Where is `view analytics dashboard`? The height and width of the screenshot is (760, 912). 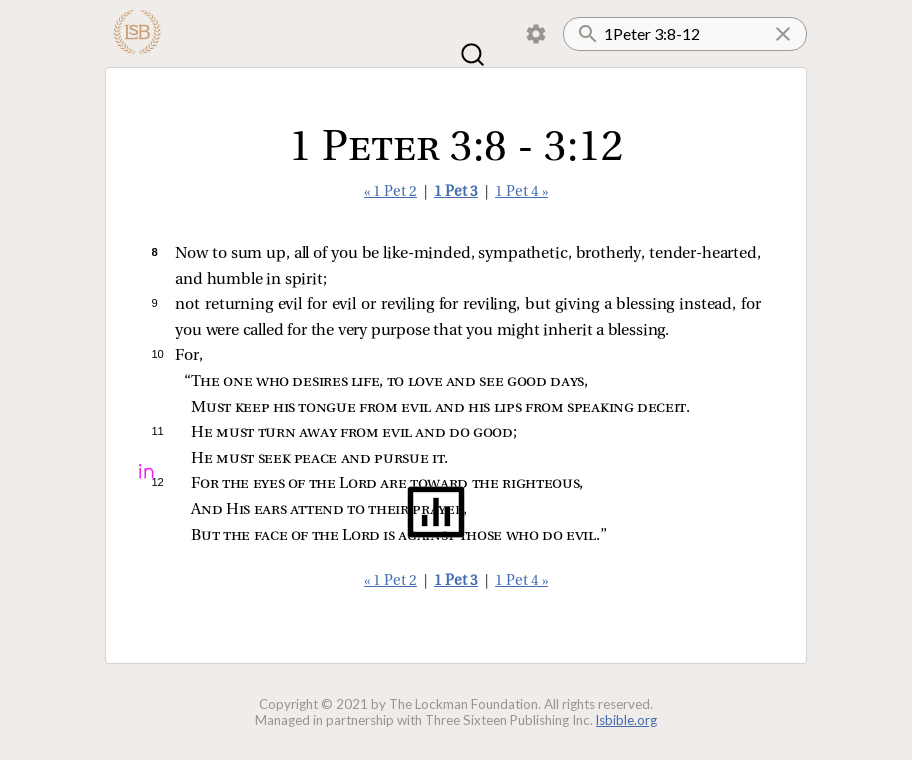
view analytics dashboard is located at coordinates (436, 512).